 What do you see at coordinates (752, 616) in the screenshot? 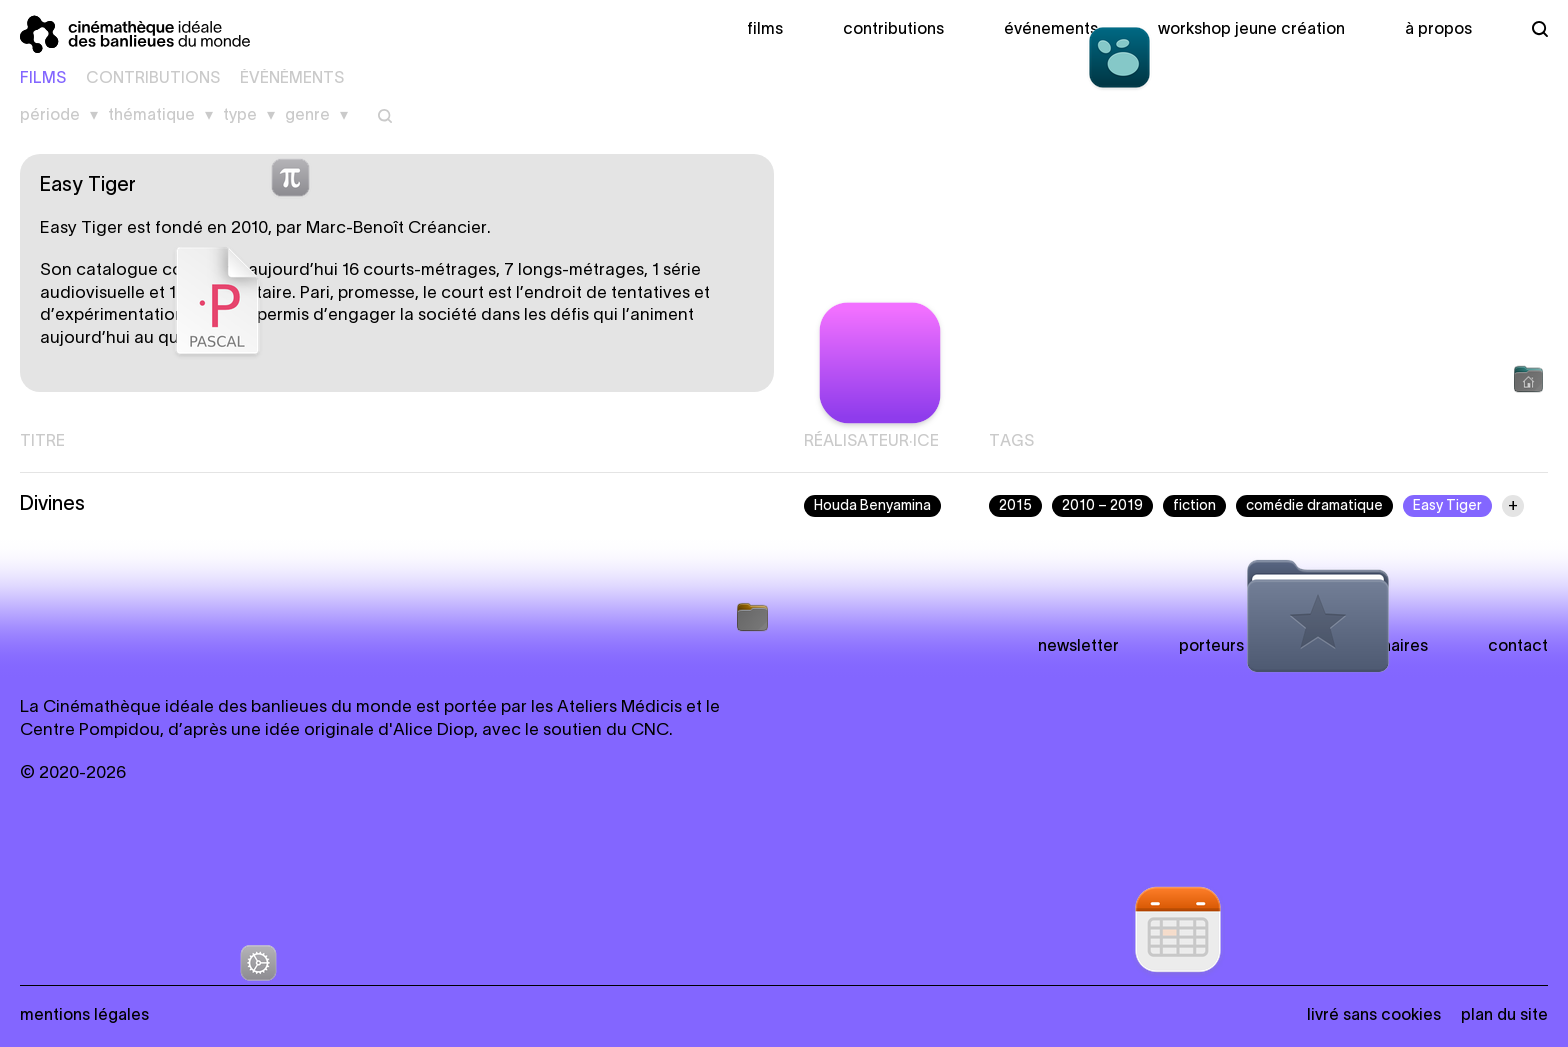
I see `open a folder to view its contents` at bounding box center [752, 616].